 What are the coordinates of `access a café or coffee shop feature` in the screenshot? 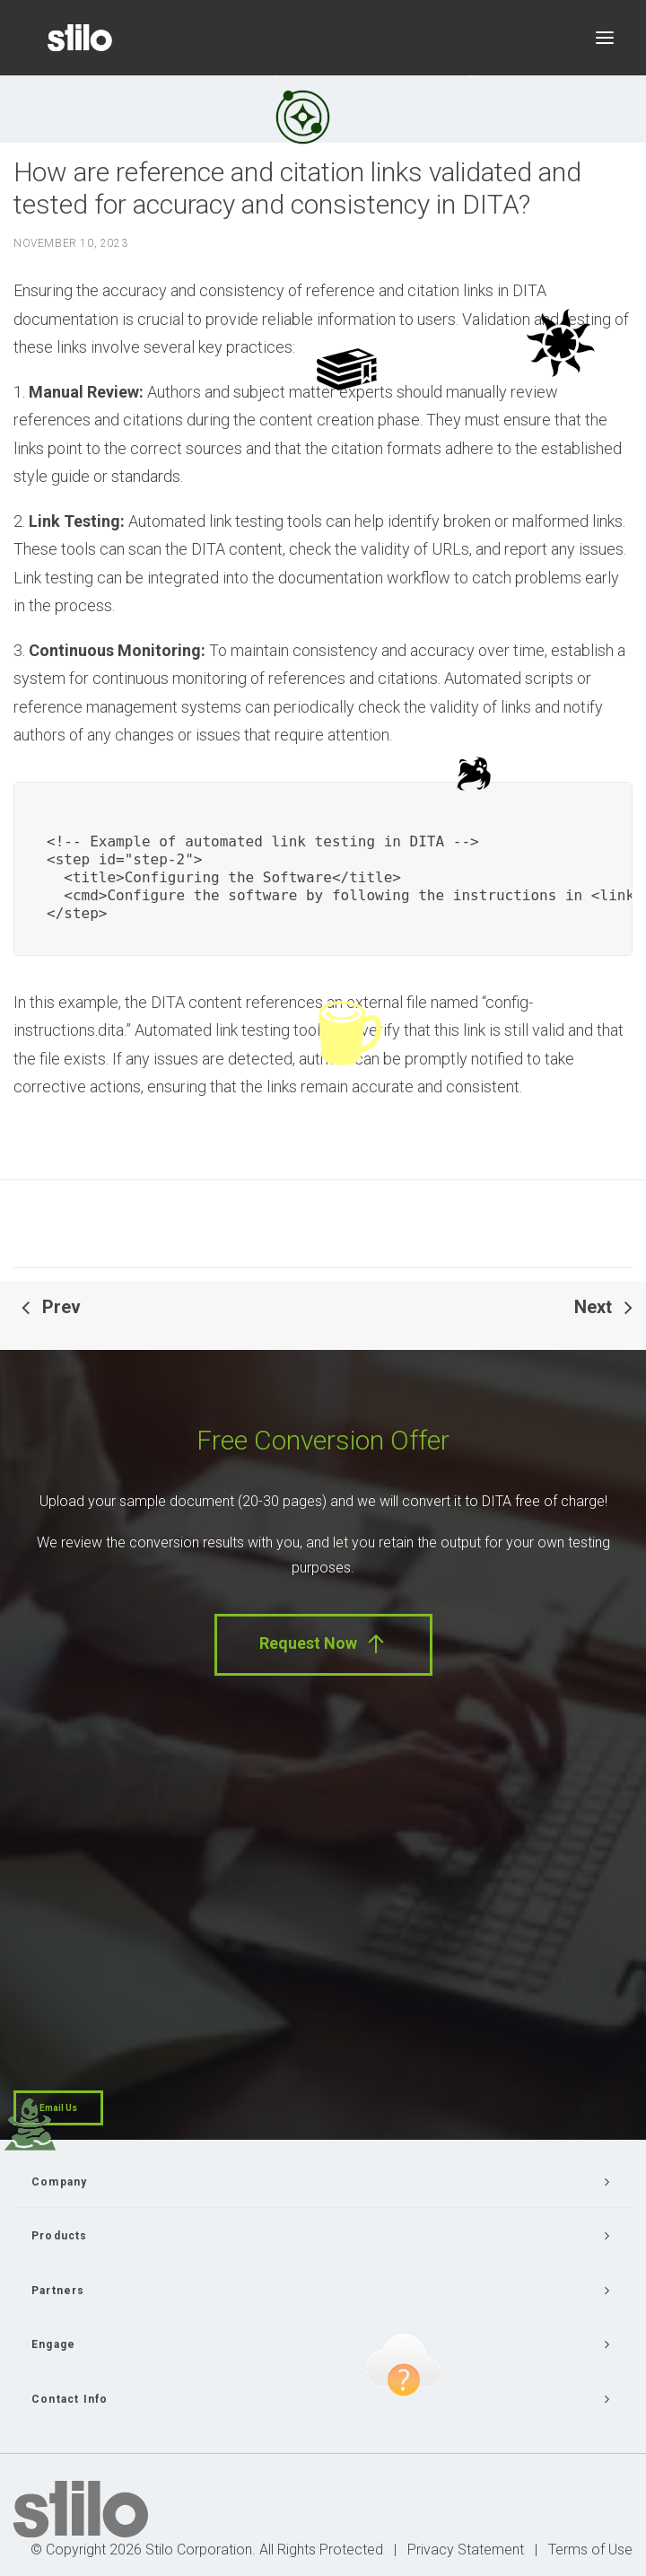 It's located at (347, 1032).